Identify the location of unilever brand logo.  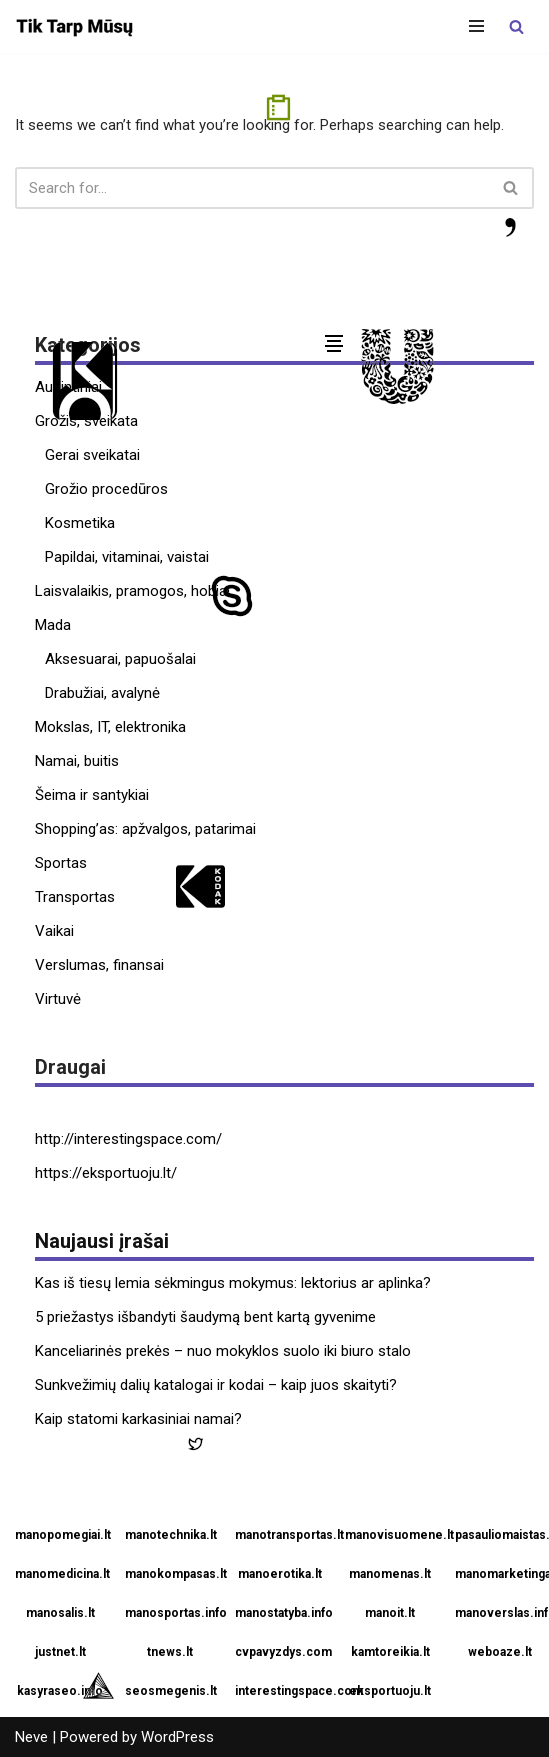
(397, 366).